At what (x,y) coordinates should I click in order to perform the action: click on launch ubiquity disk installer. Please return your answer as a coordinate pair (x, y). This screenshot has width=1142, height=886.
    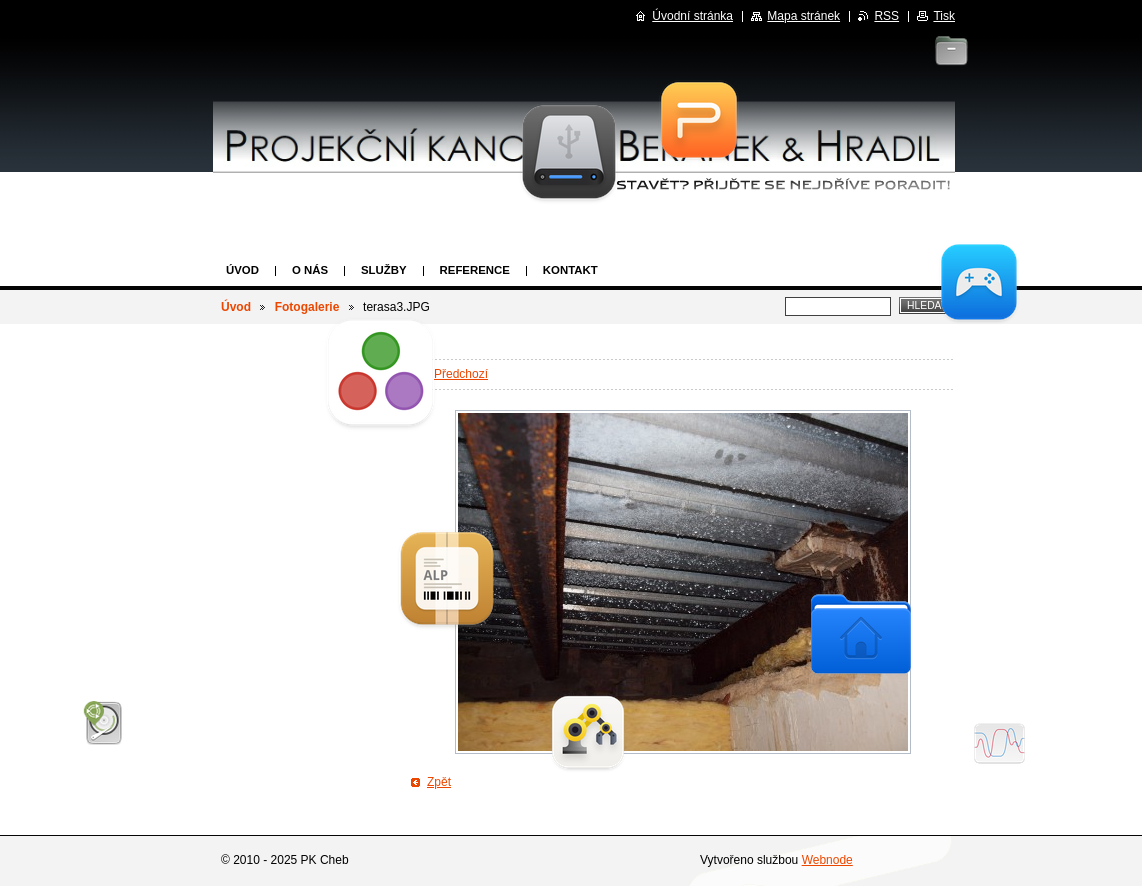
    Looking at the image, I should click on (104, 723).